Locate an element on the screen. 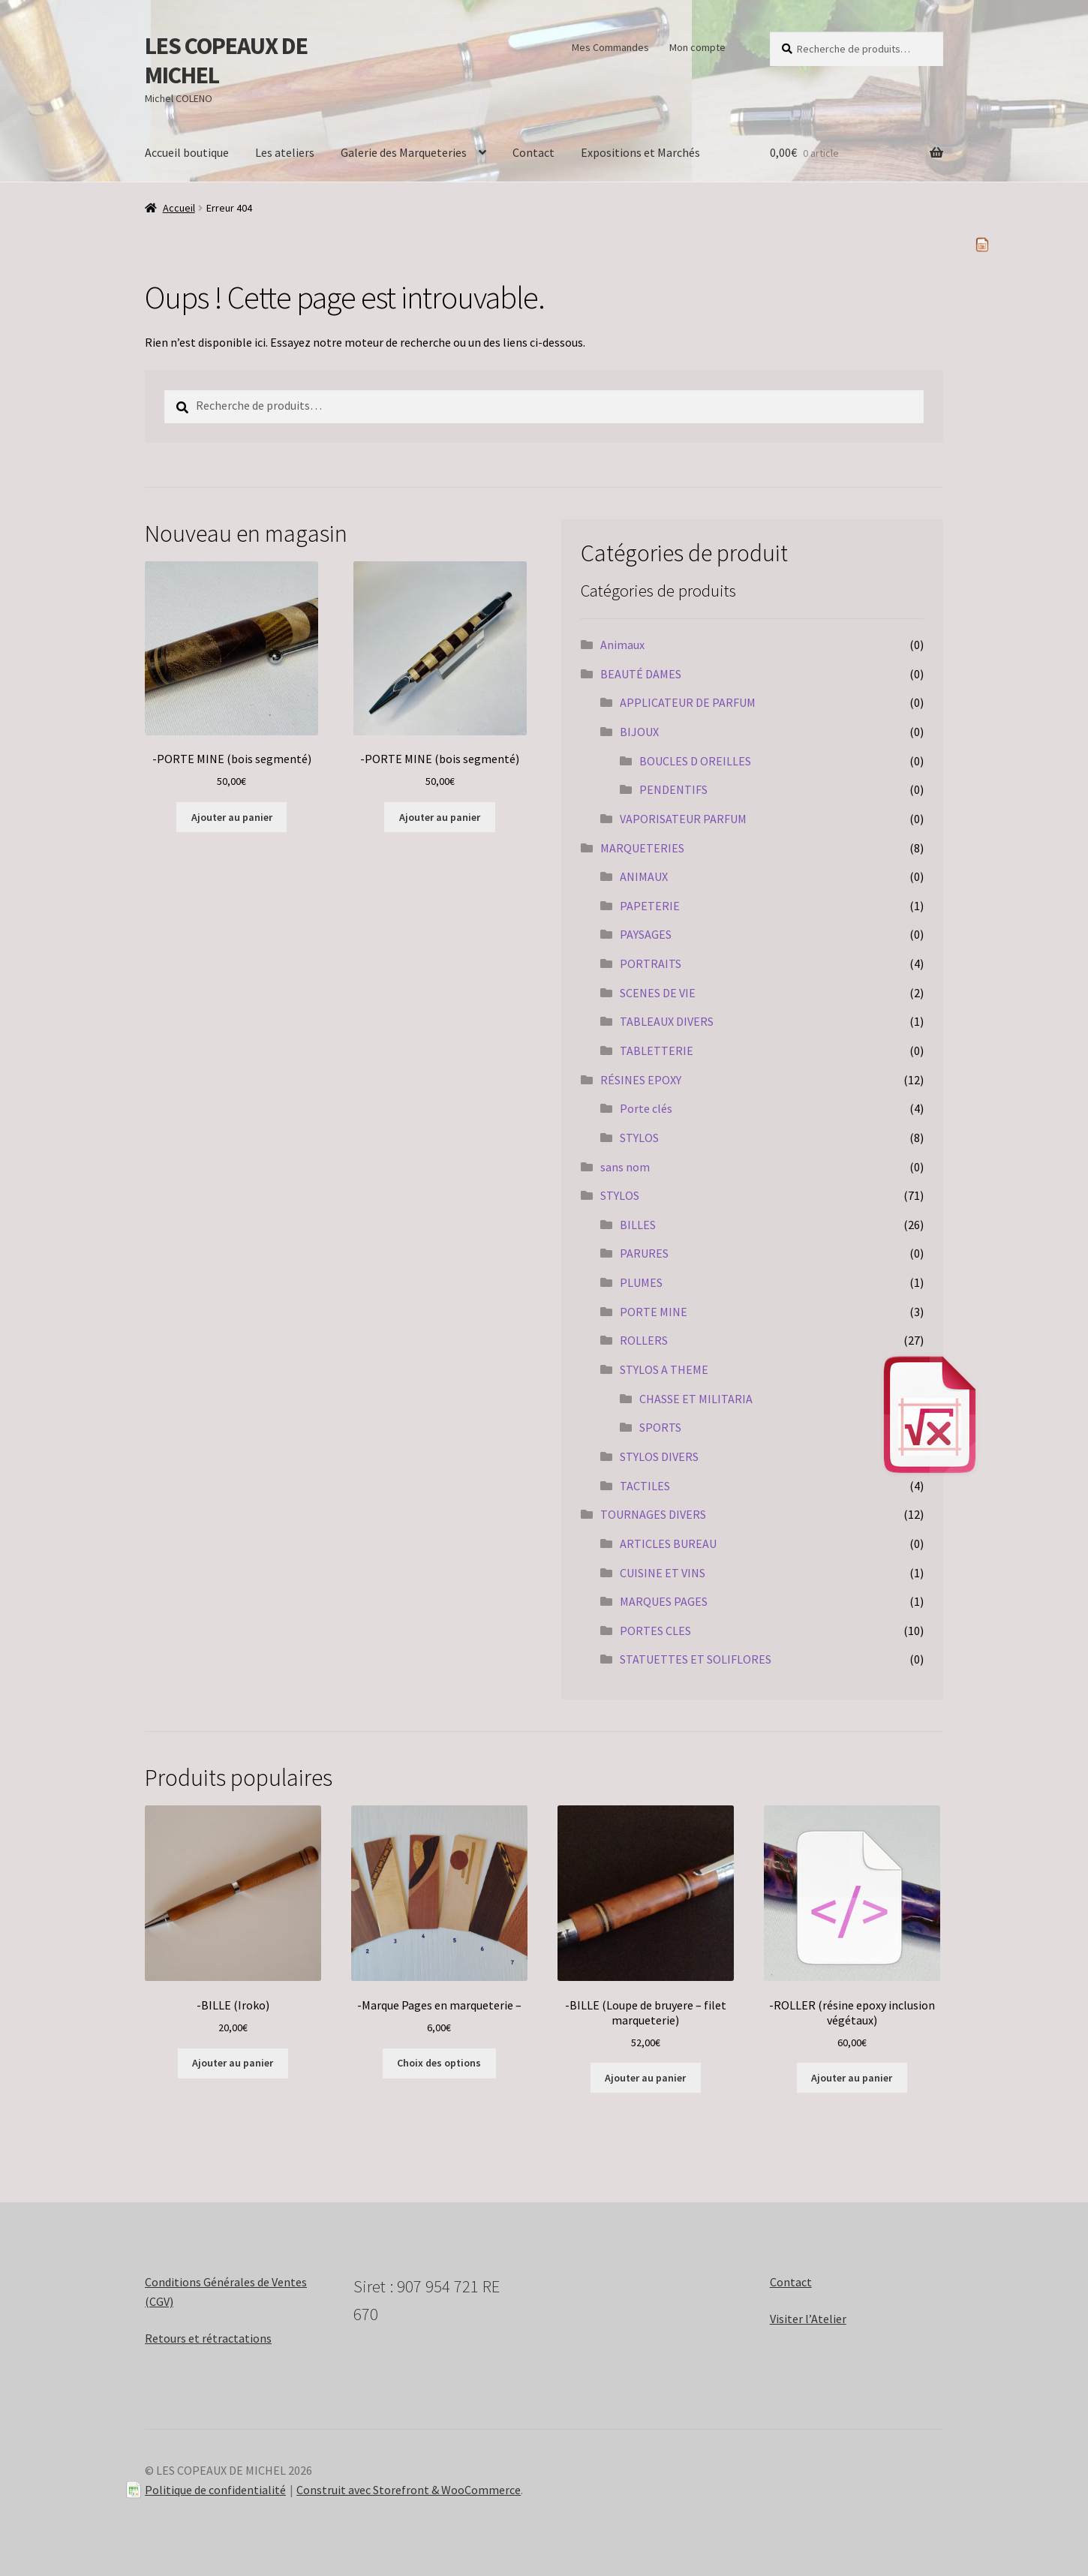 The image size is (1088, 2576). libreoffice impress presentation file is located at coordinates (982, 245).